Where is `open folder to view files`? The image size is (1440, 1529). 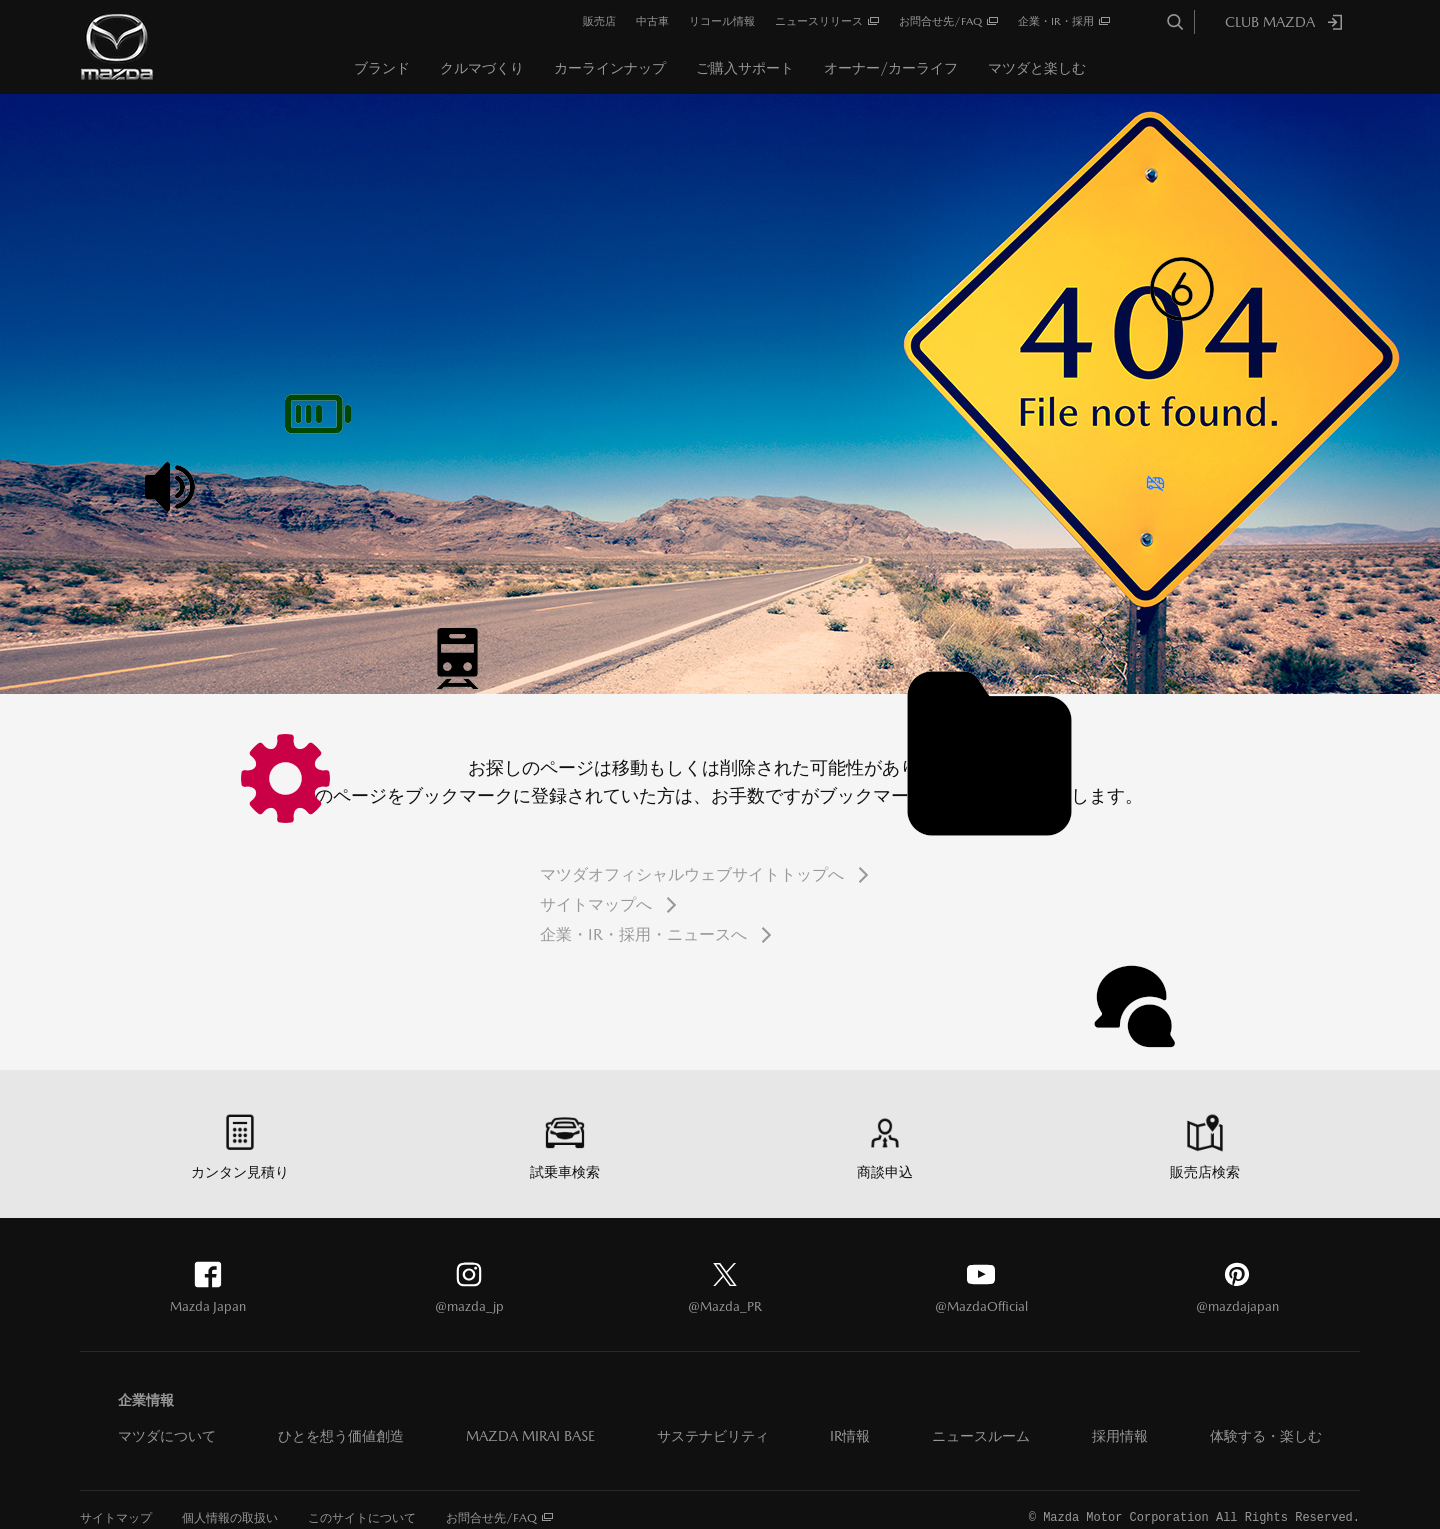 open folder to view files is located at coordinates (989, 753).